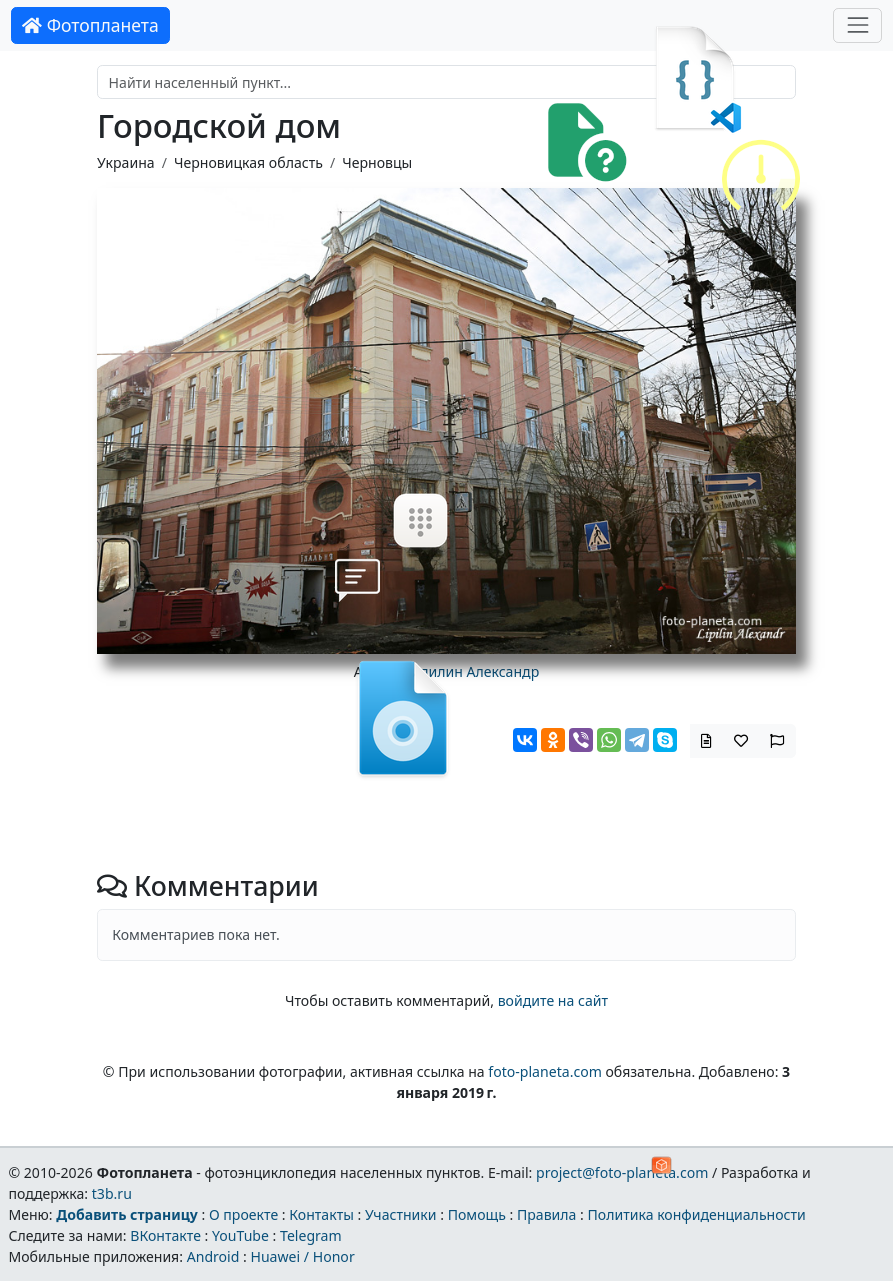 This screenshot has width=893, height=1281. Describe the element at coordinates (695, 80) in the screenshot. I see `open a LESS stylesheet file in Visual Studio Code` at that location.